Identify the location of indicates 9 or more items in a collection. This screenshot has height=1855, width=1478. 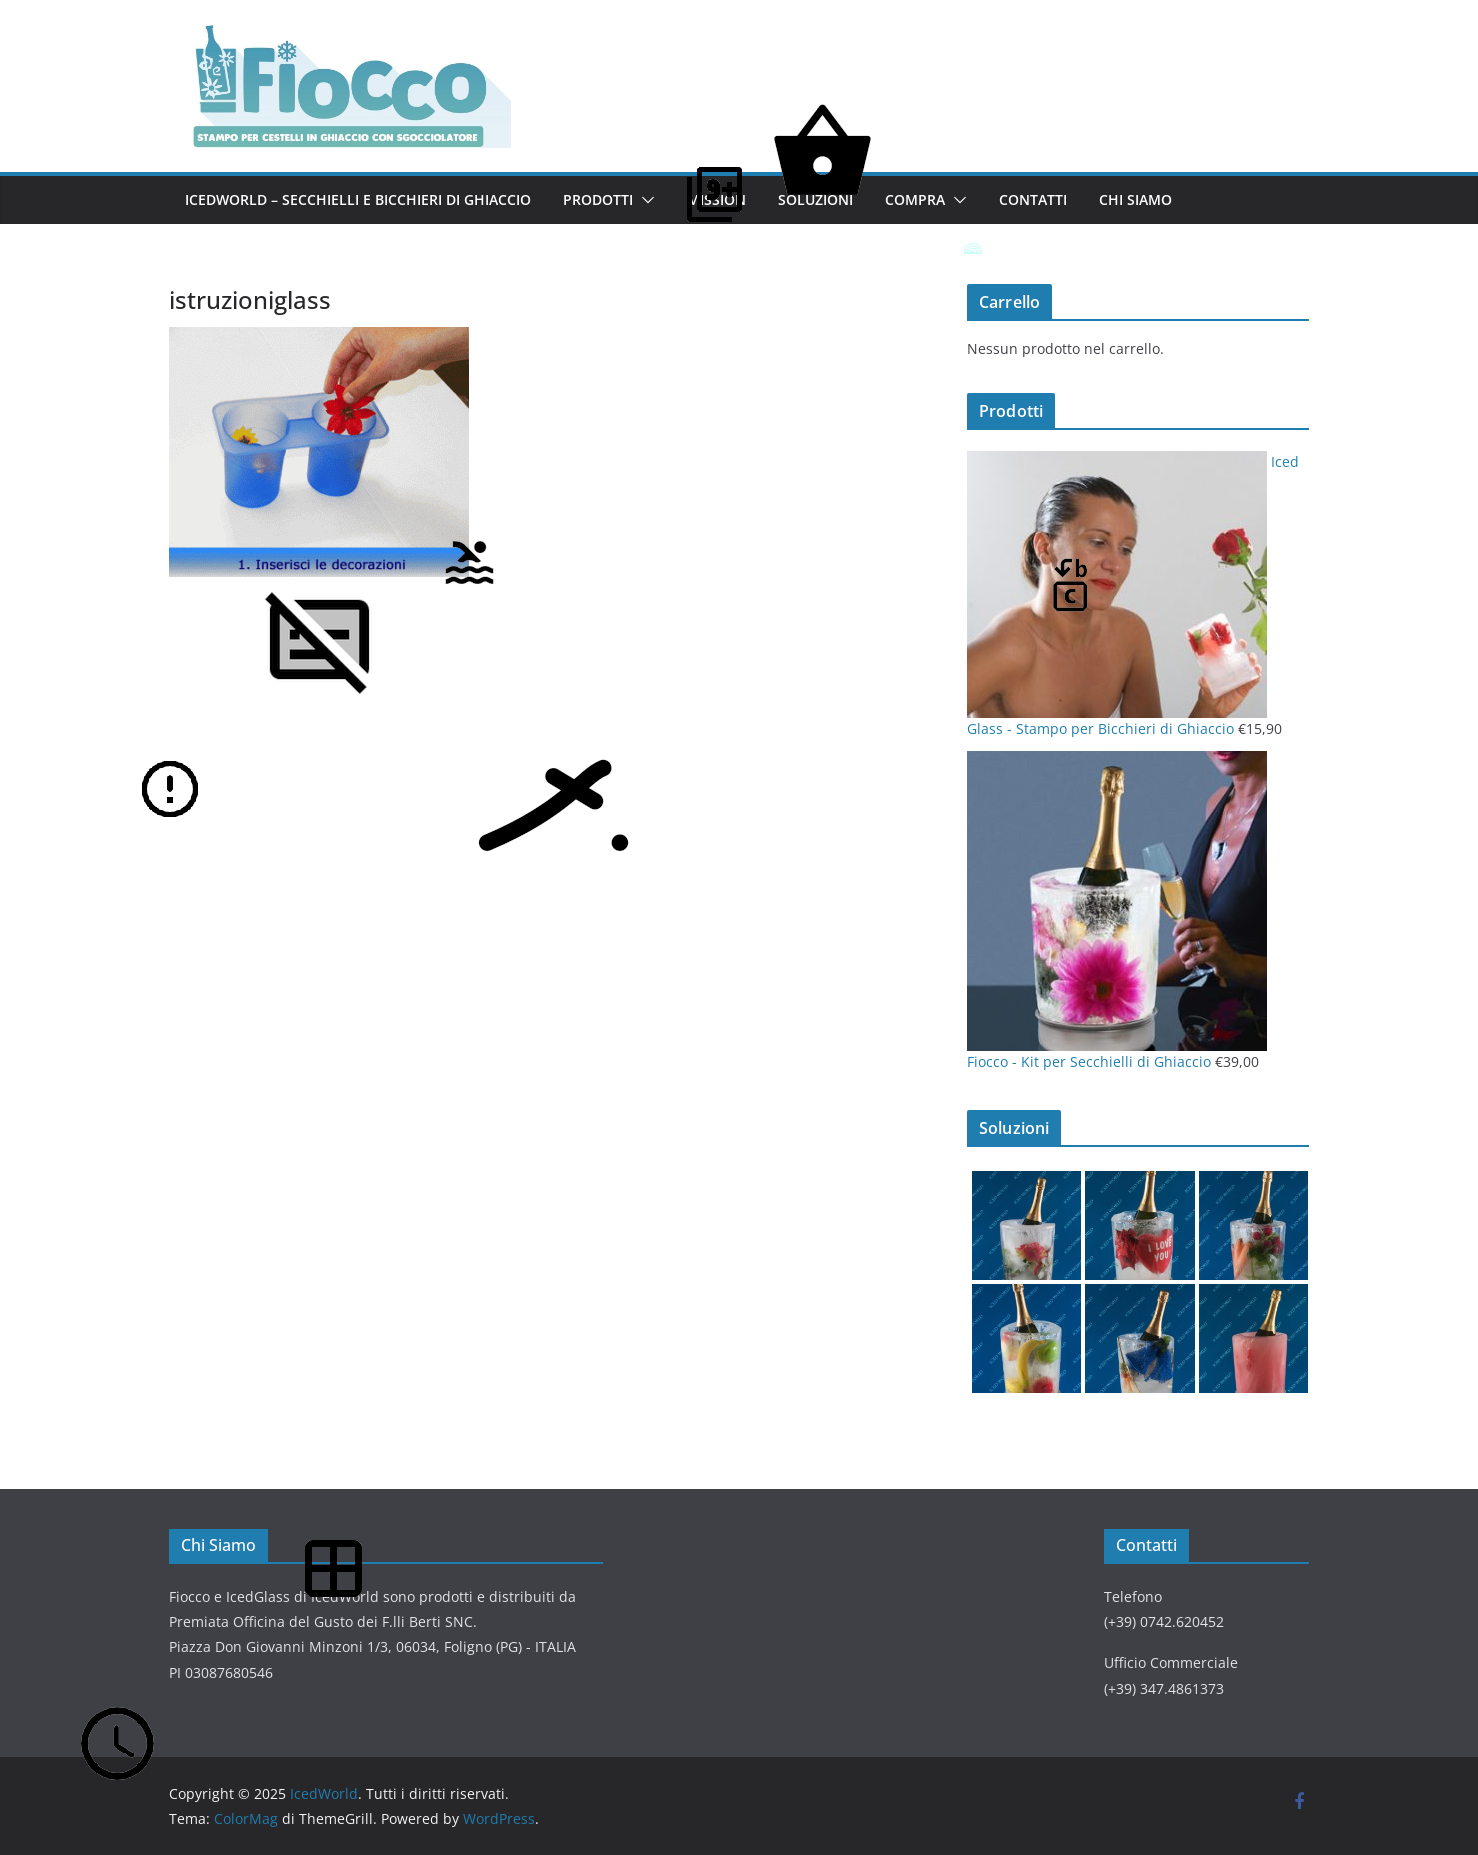
(714, 194).